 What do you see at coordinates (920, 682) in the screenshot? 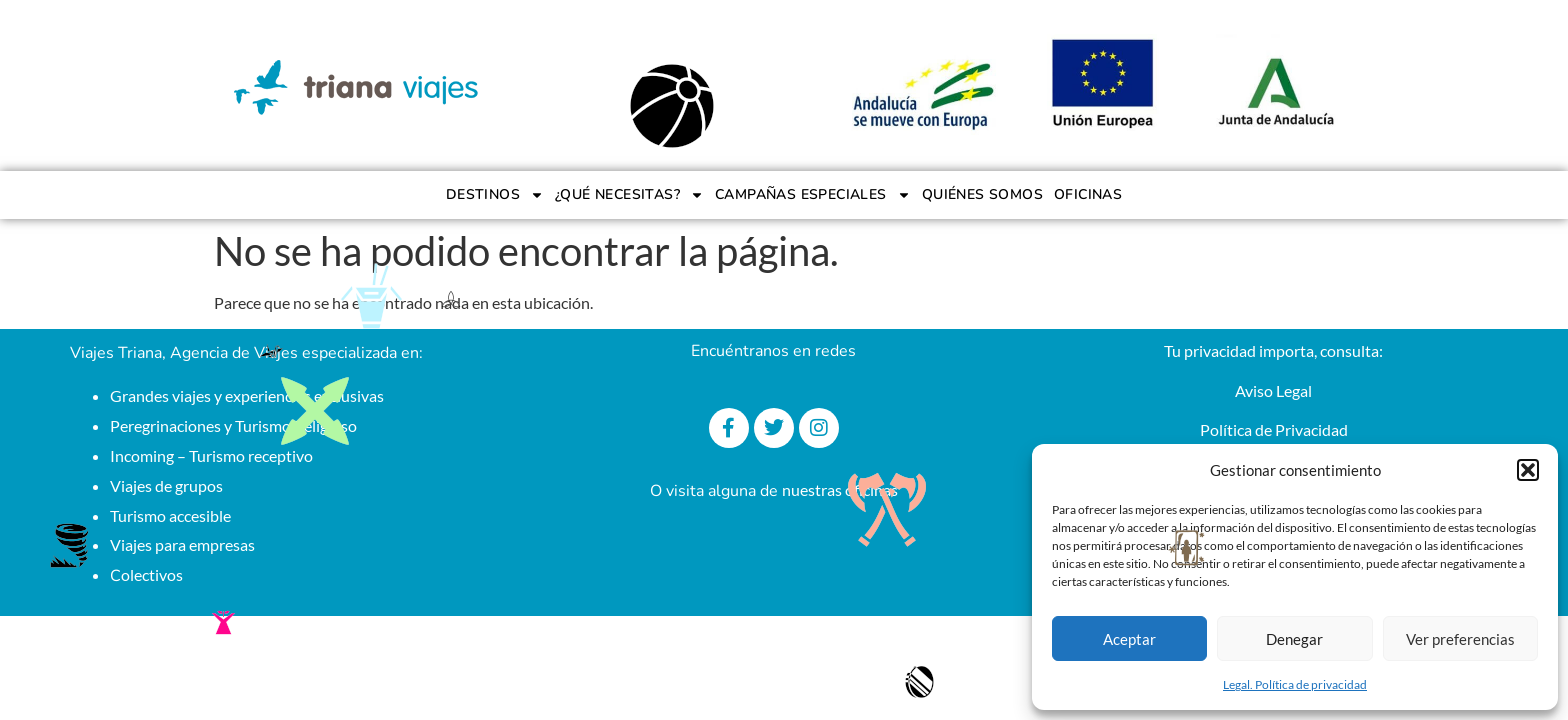
I see `represents a coin or currency item in-game` at bounding box center [920, 682].